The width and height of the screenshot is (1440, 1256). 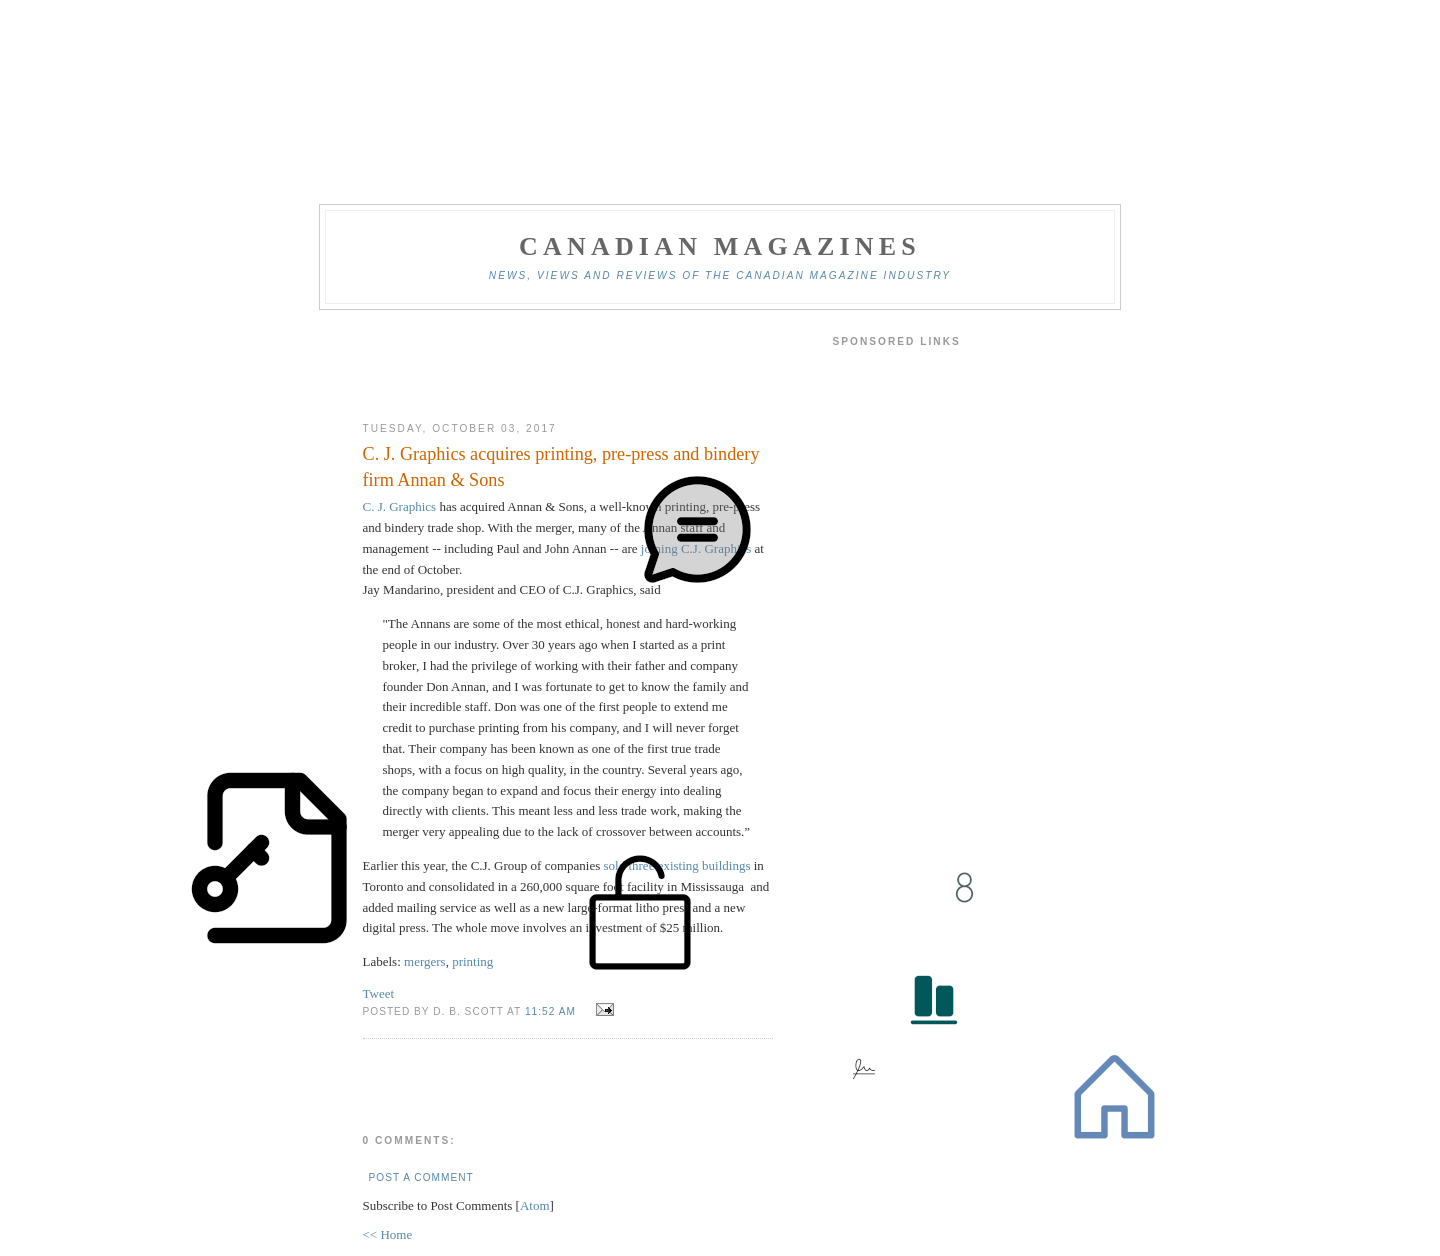 I want to click on access encrypted or password-protected file, so click(x=277, y=858).